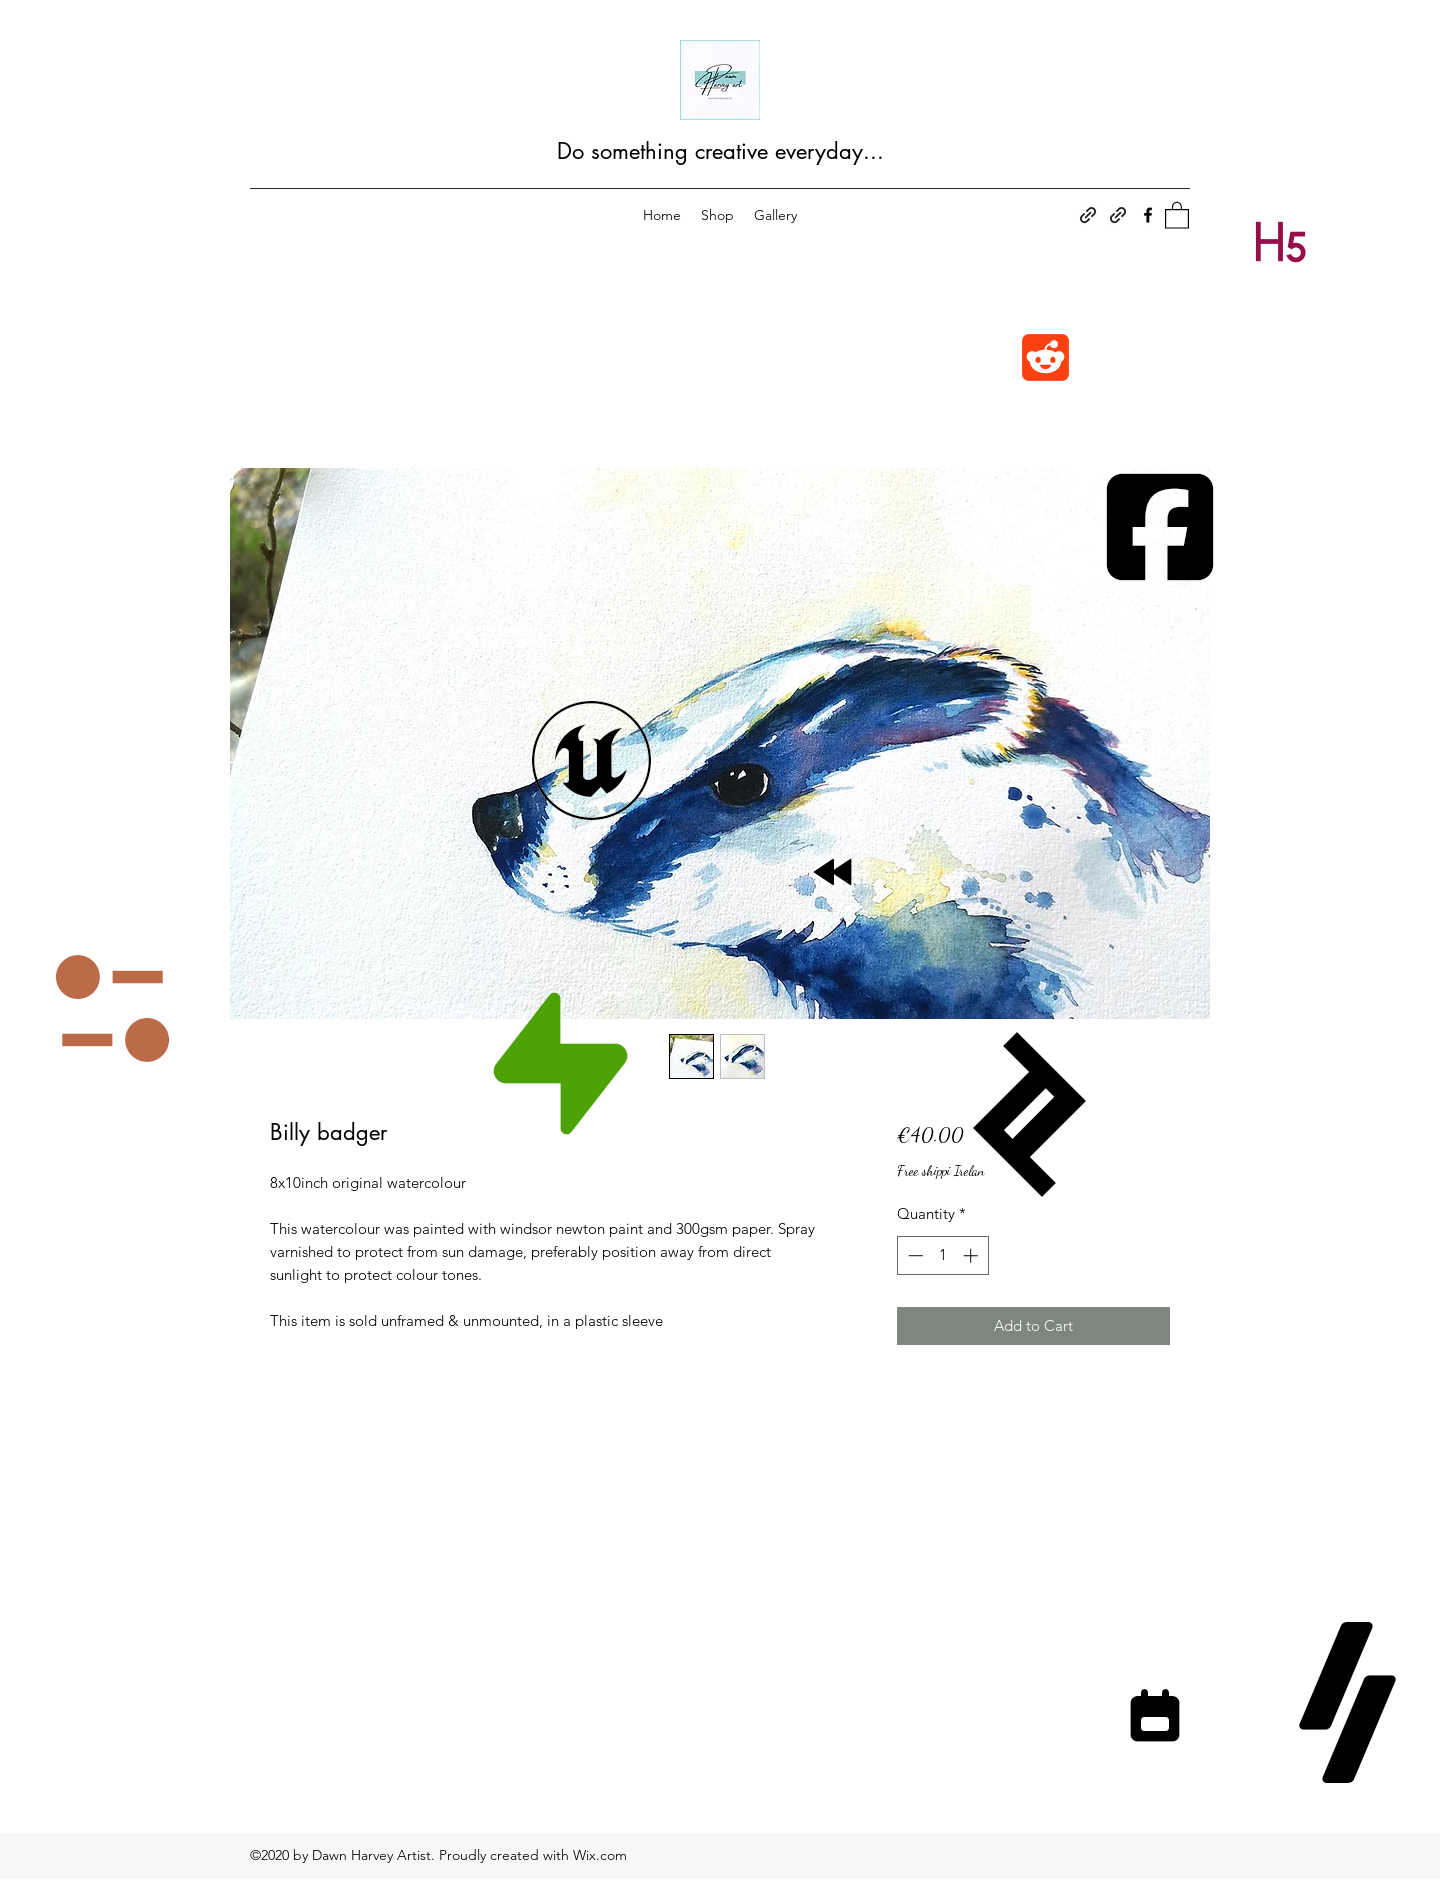 The width and height of the screenshot is (1440, 1880). I want to click on rewind or skip backward in media playback, so click(834, 872).